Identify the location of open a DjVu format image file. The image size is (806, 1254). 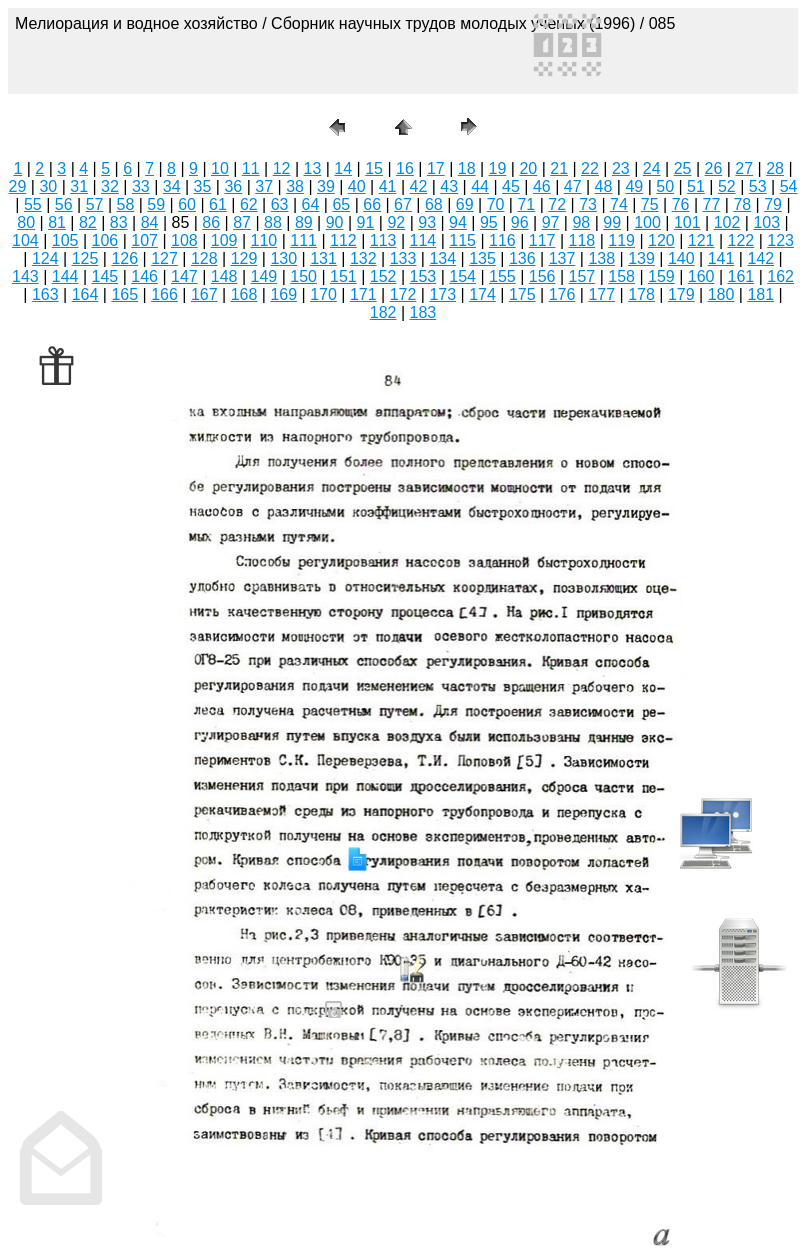
(357, 859).